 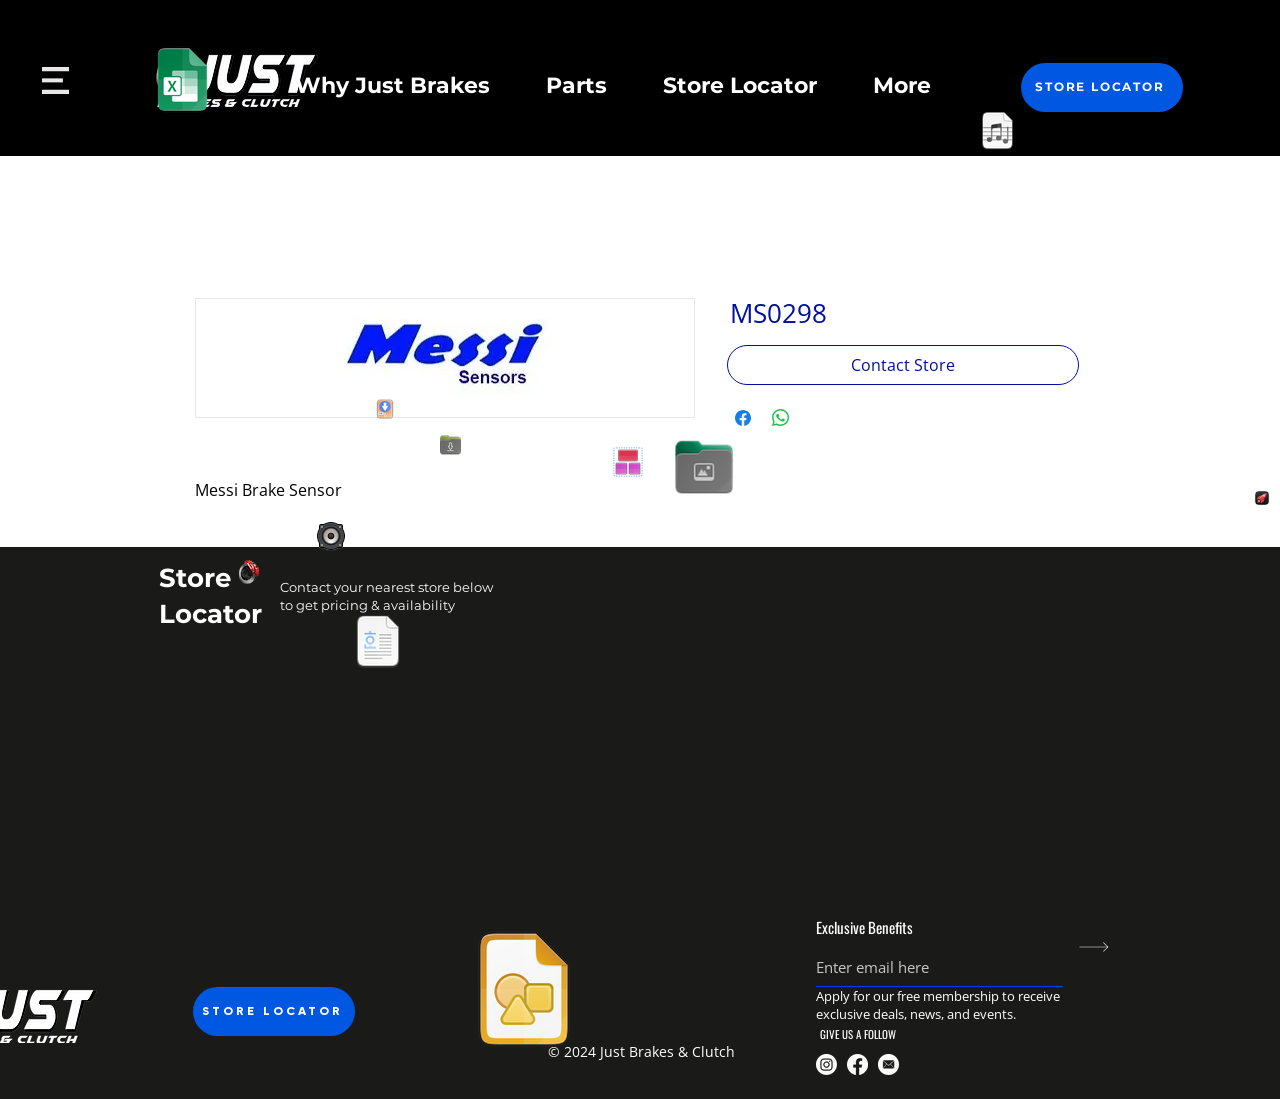 What do you see at coordinates (331, 536) in the screenshot?
I see `adjust speaker or audio output settings` at bounding box center [331, 536].